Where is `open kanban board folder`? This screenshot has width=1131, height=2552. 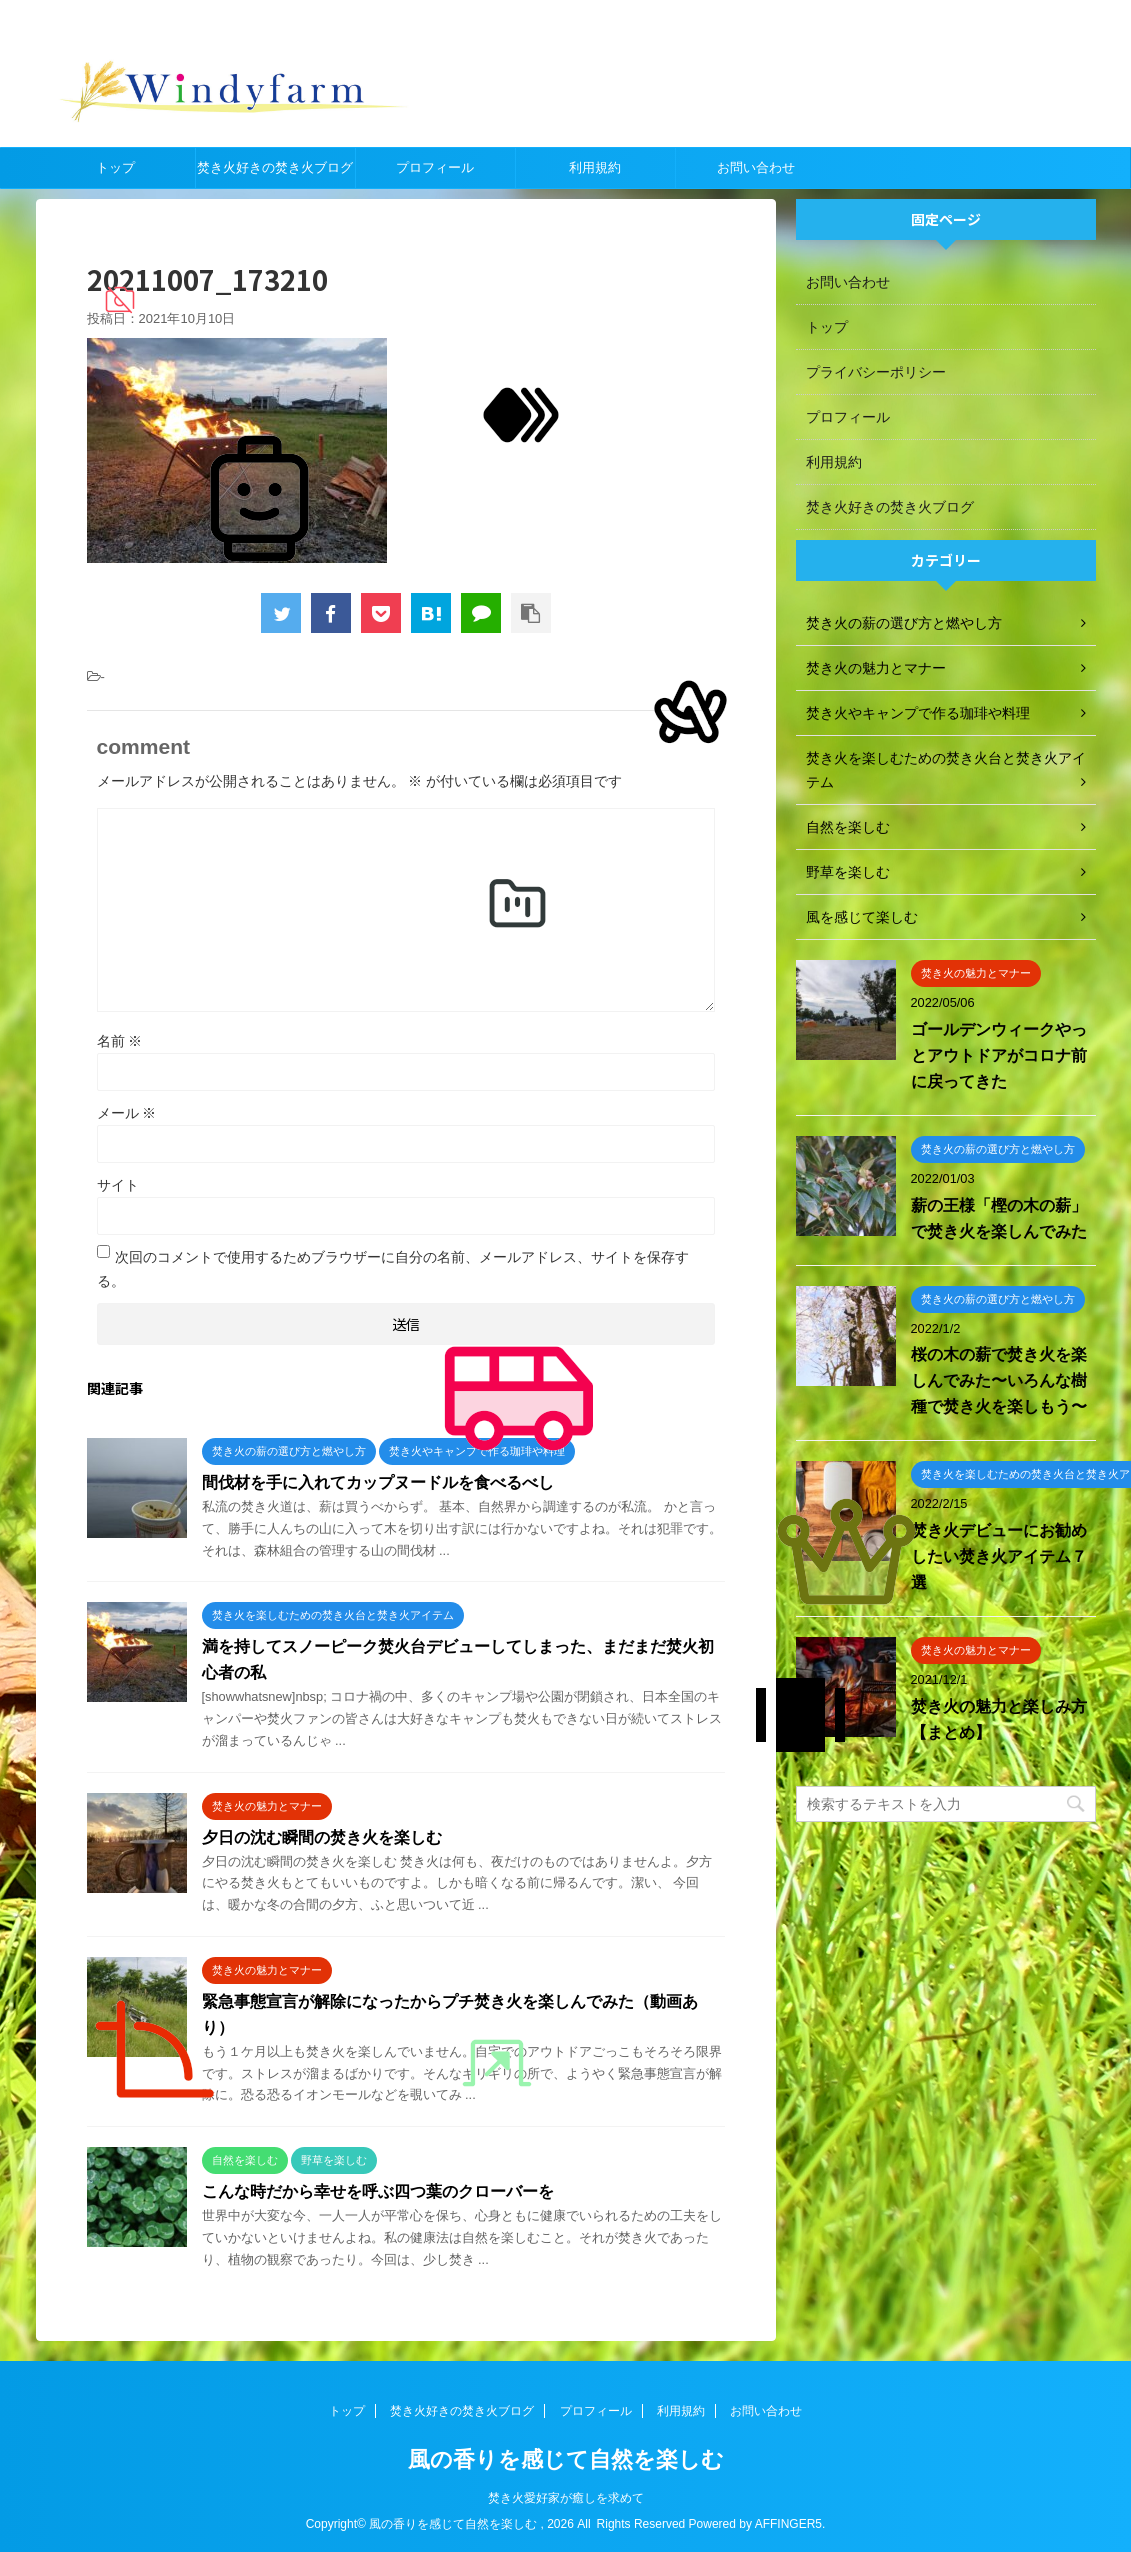
open kanban board folder is located at coordinates (517, 904).